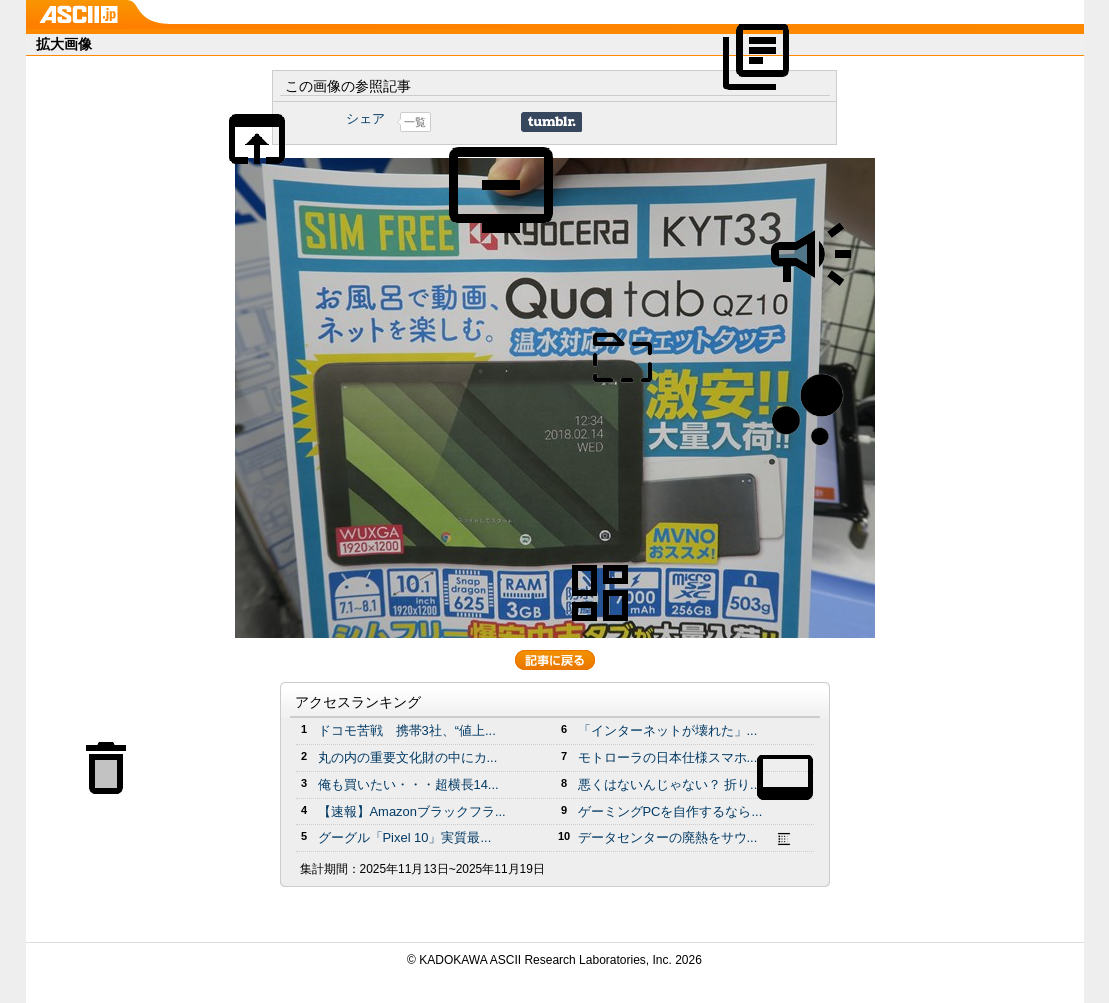  Describe the element at coordinates (807, 409) in the screenshot. I see `view bubble chart visualization` at that location.